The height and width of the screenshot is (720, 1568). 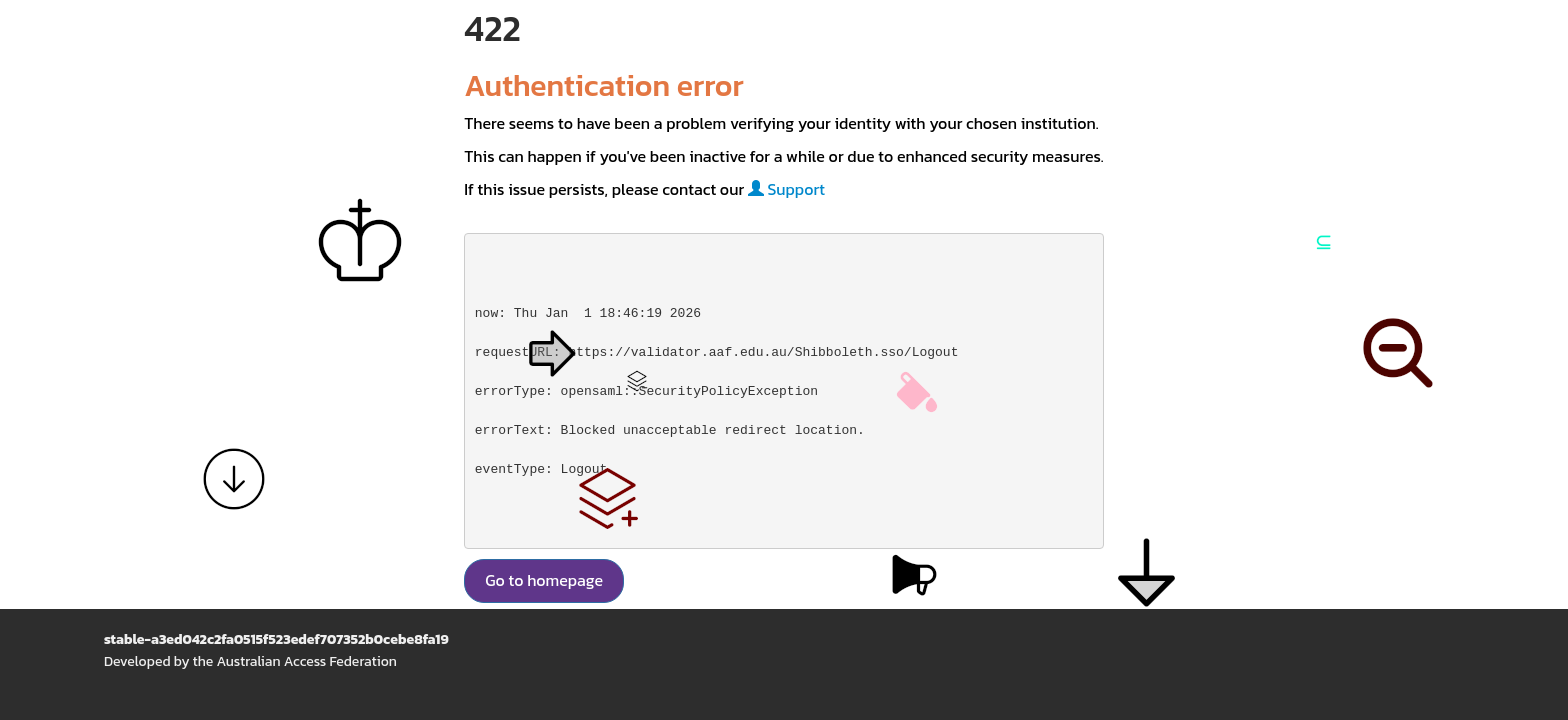 What do you see at coordinates (912, 576) in the screenshot?
I see `make an announcement or broadcast` at bounding box center [912, 576].